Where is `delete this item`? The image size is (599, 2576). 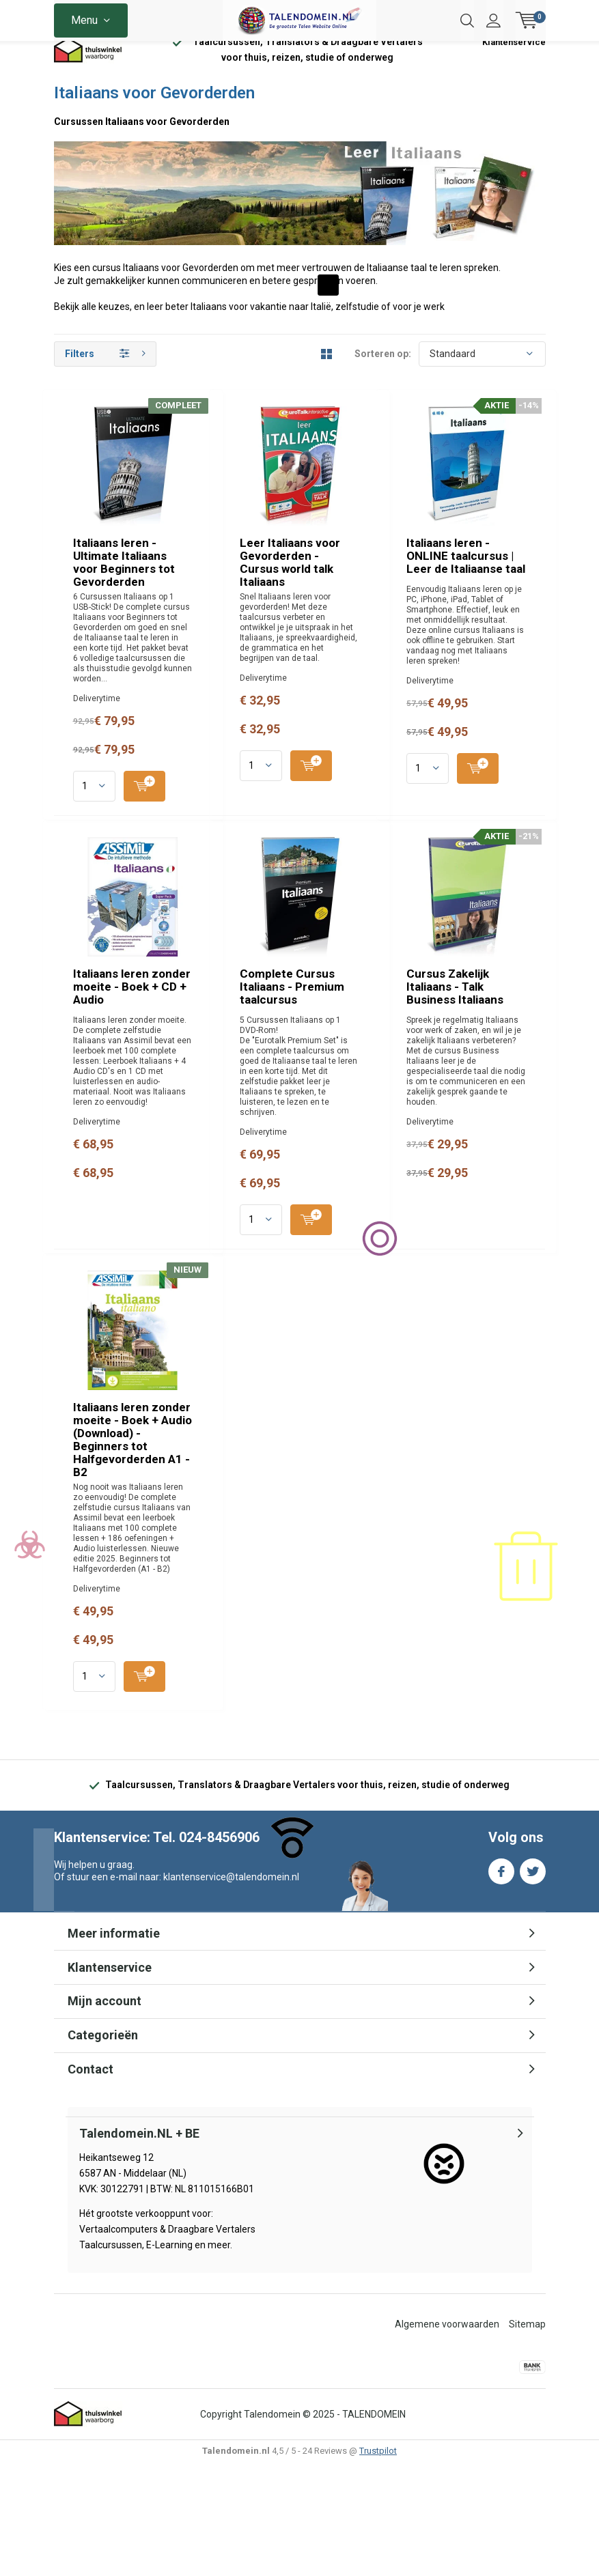 delete this item is located at coordinates (526, 1569).